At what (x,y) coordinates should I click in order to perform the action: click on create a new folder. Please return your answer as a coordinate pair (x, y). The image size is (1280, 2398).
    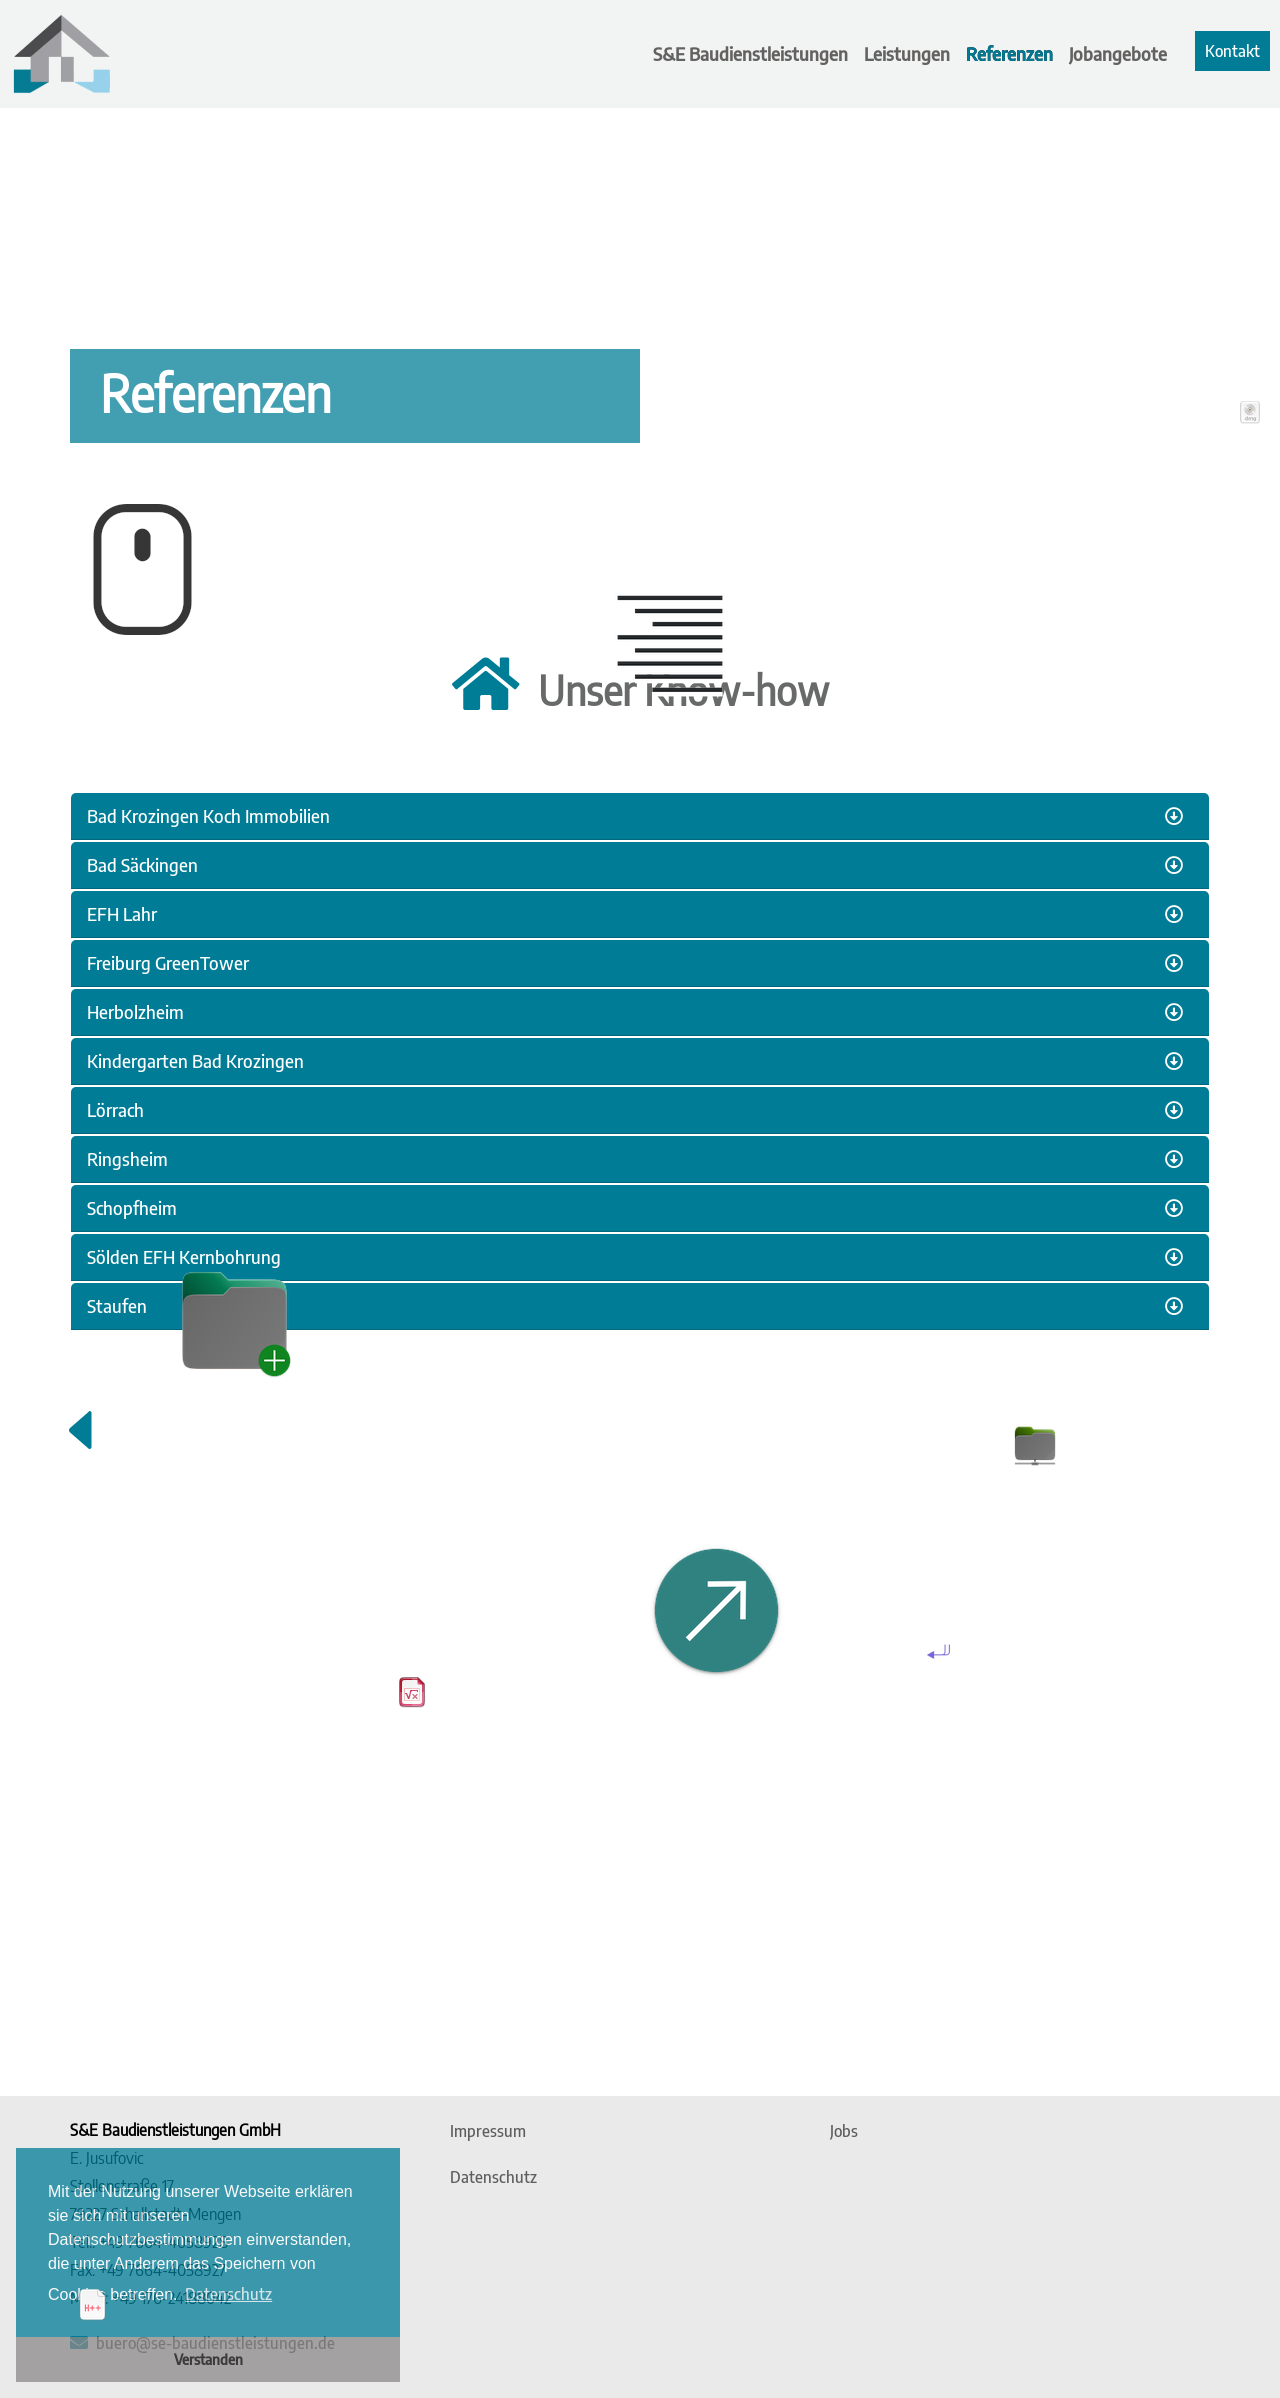
    Looking at the image, I should click on (234, 1320).